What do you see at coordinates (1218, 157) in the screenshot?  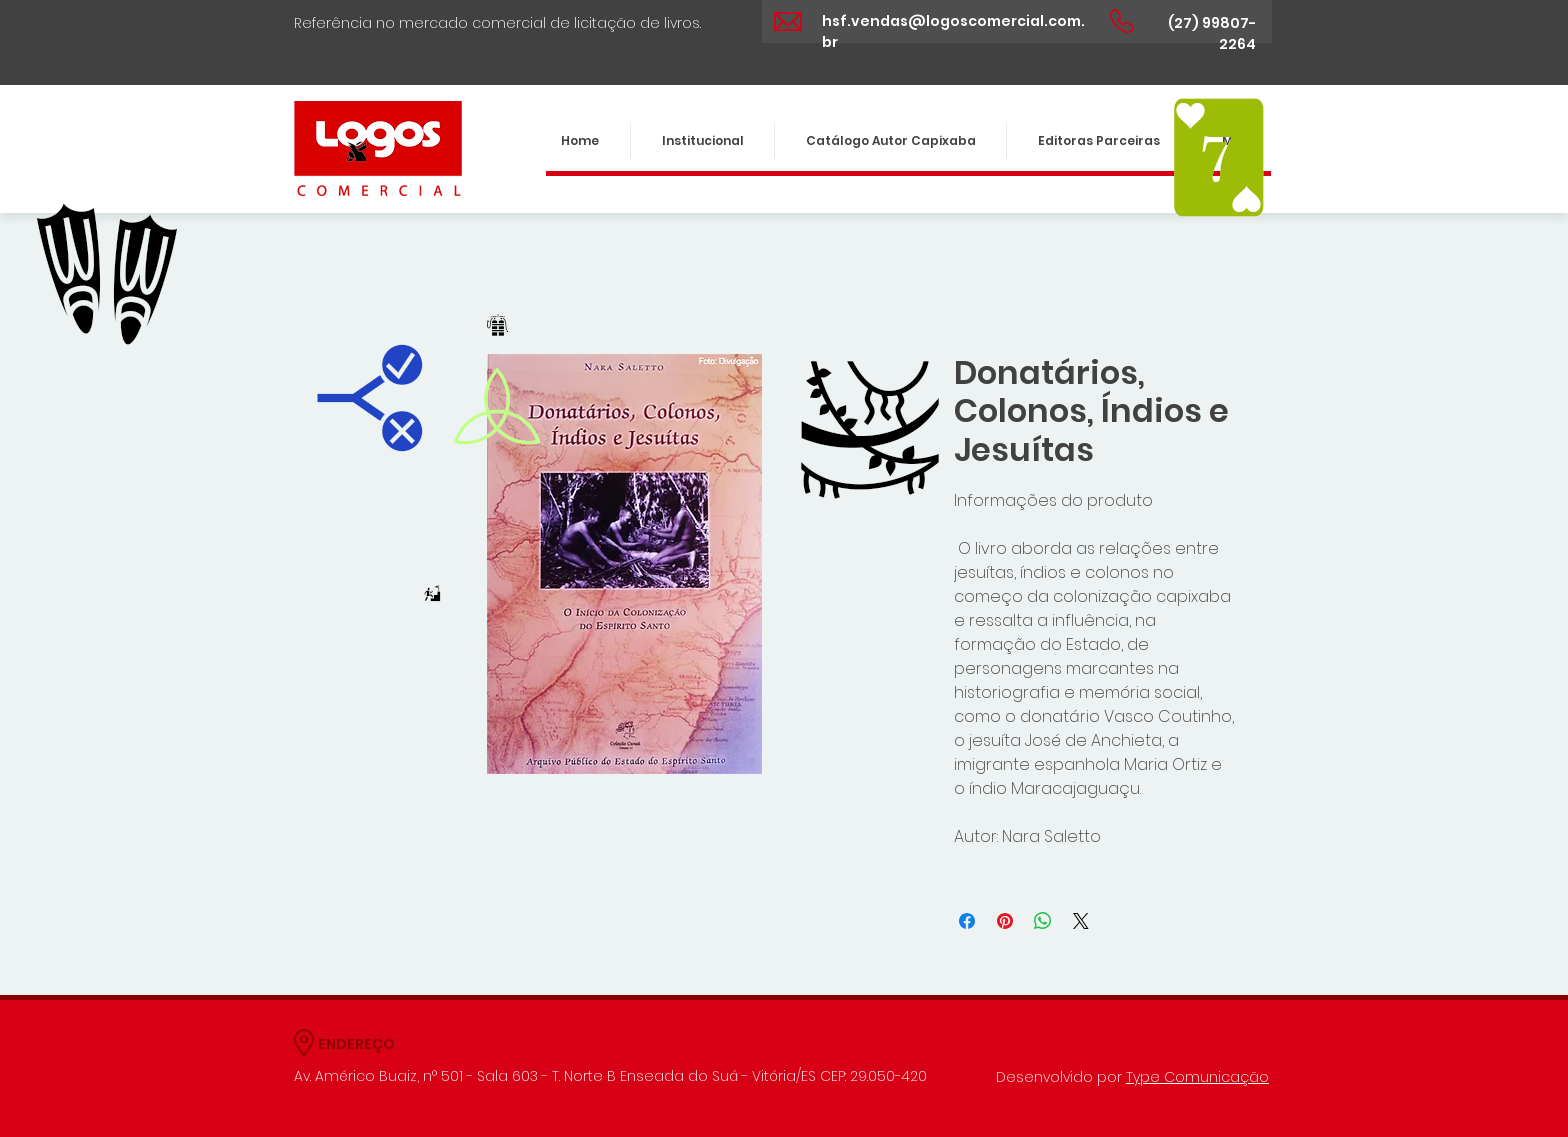 I see `seven of hearts playing card` at bounding box center [1218, 157].